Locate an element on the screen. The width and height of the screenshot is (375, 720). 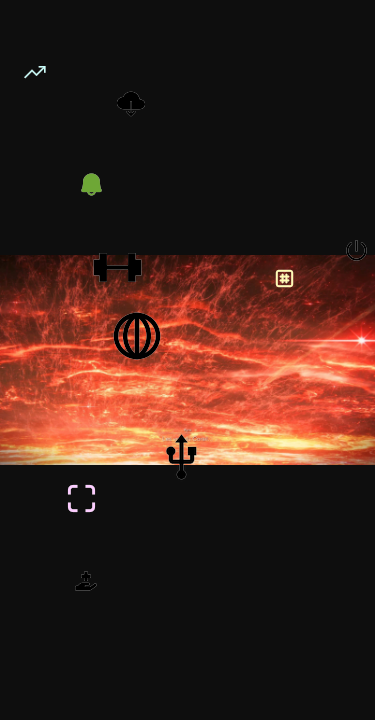
scan a QR code or barcode is located at coordinates (81, 498).